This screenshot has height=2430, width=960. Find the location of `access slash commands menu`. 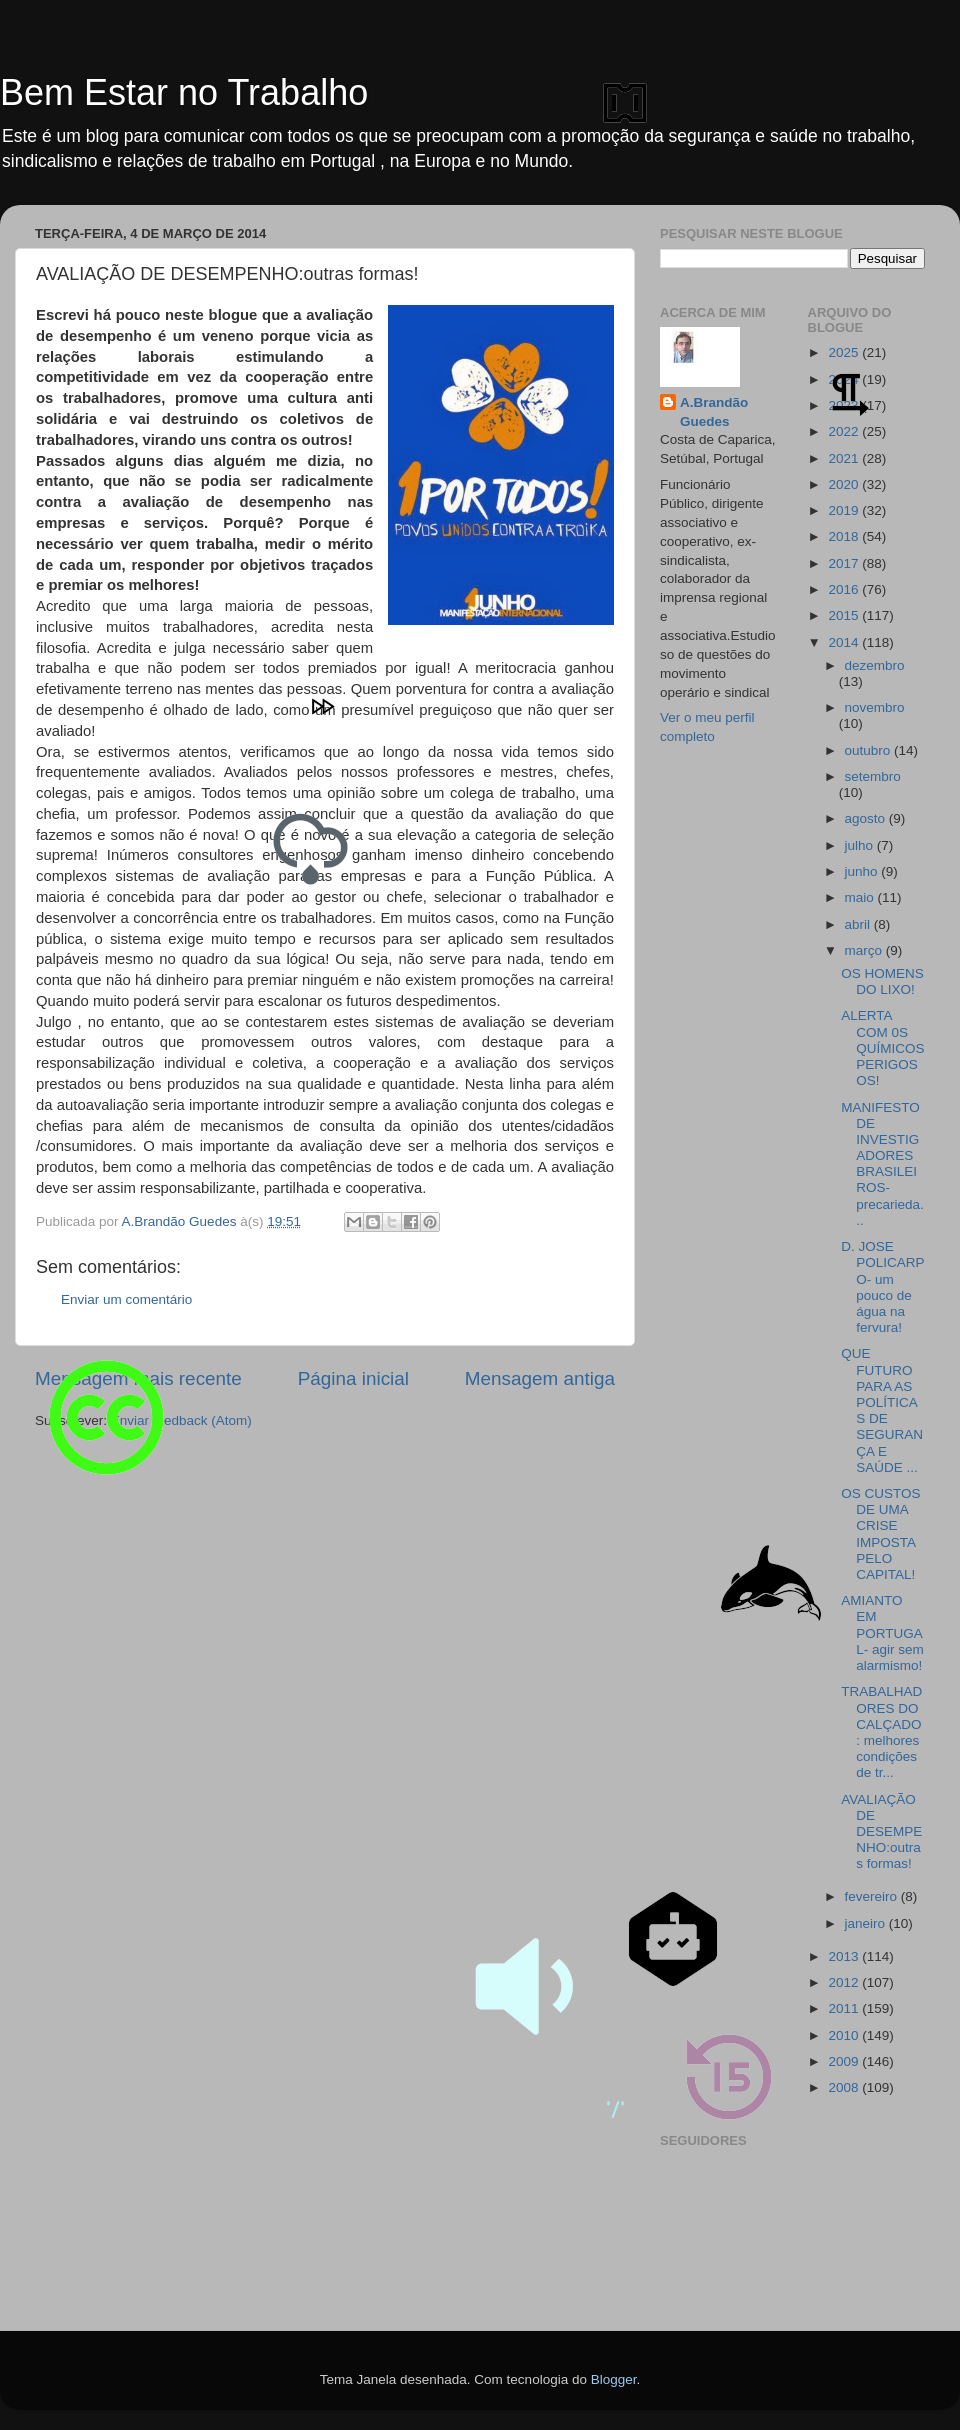

access slash commands menu is located at coordinates (615, 2109).